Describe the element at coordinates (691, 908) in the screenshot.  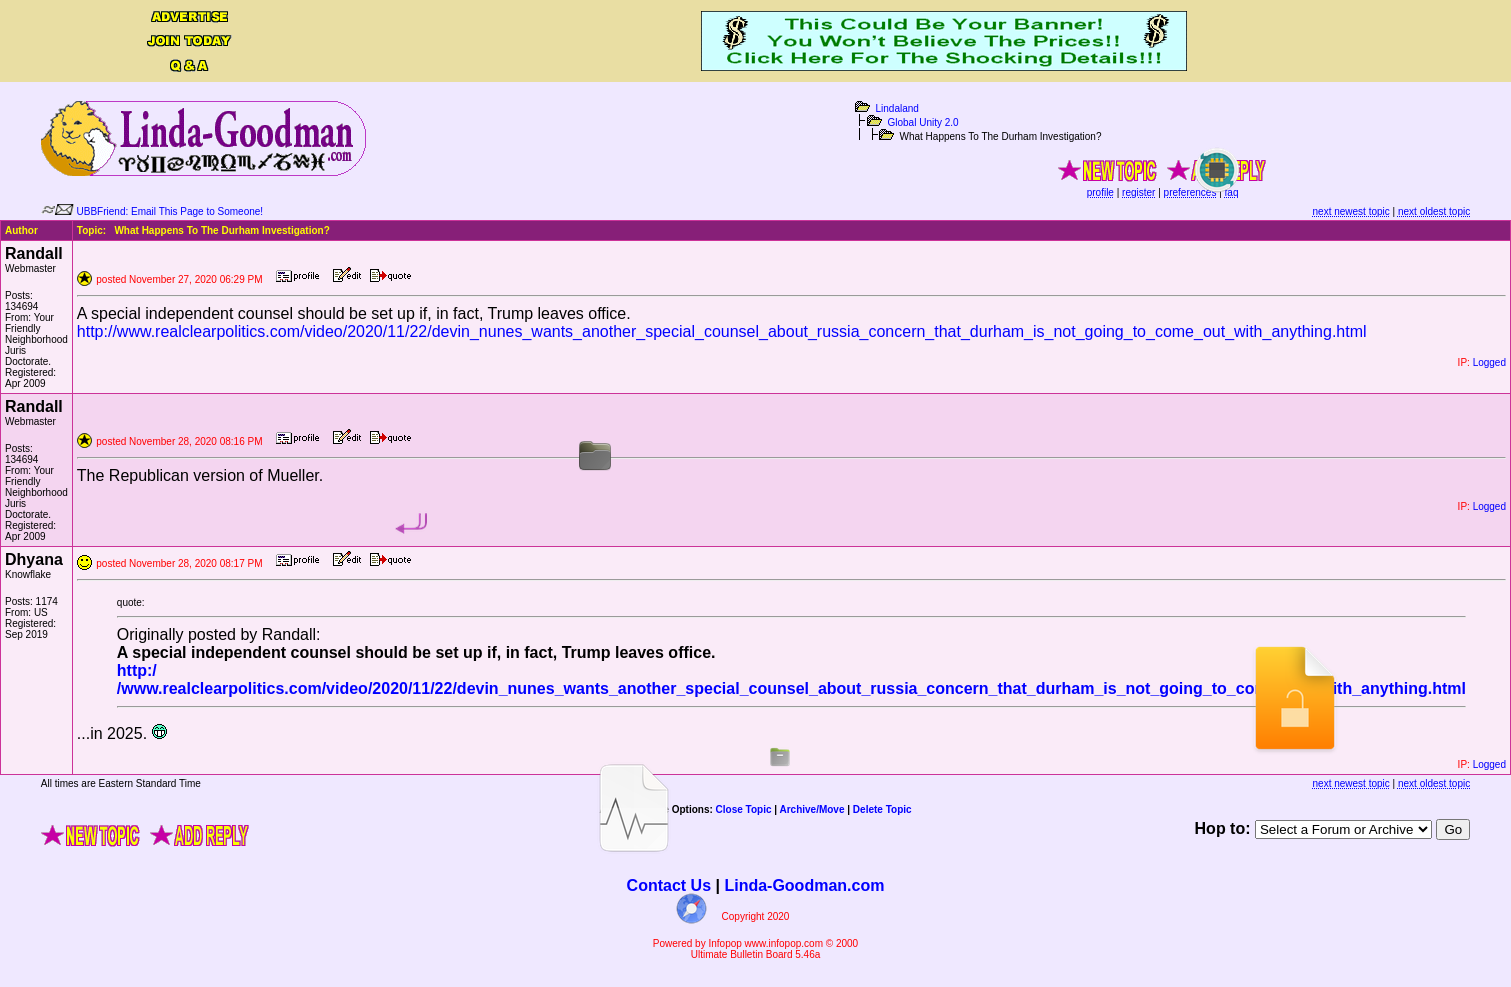
I see `open web browser` at that location.